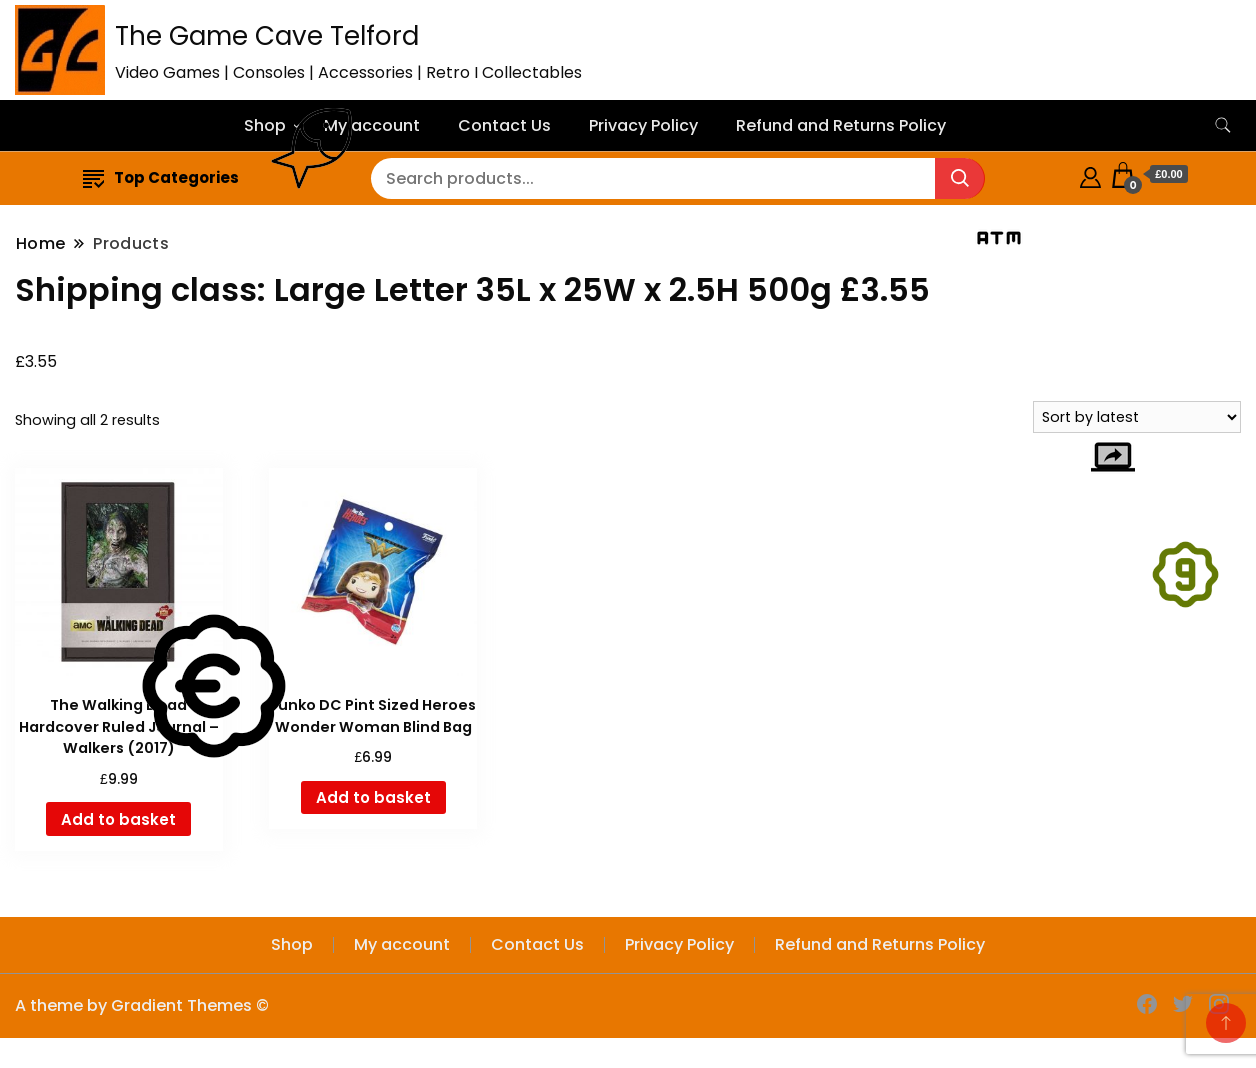 The height and width of the screenshot is (1068, 1256). What do you see at coordinates (999, 238) in the screenshot?
I see `find nearby ATM locations` at bounding box center [999, 238].